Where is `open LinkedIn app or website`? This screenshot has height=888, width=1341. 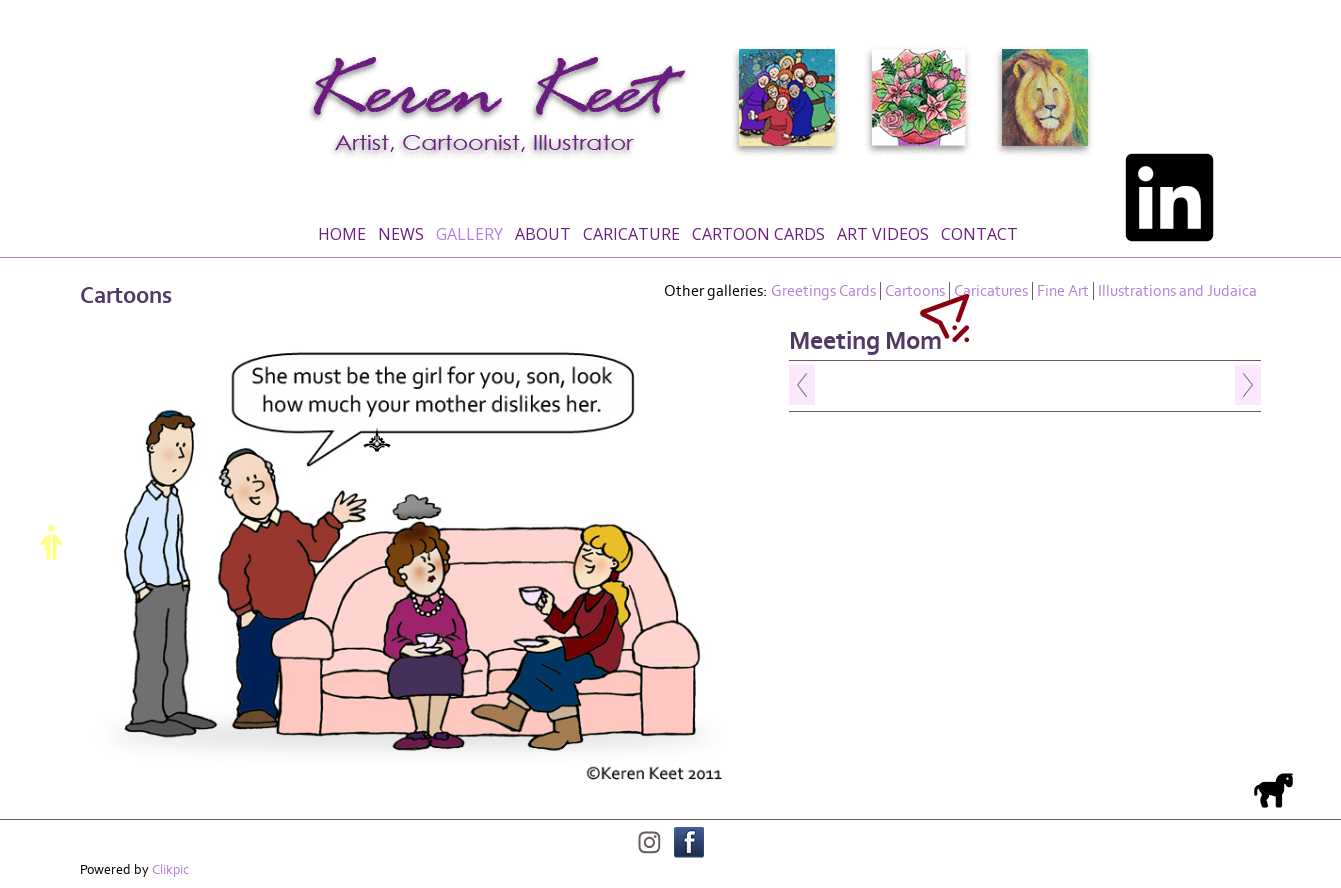
open LinkedIn app or website is located at coordinates (1169, 197).